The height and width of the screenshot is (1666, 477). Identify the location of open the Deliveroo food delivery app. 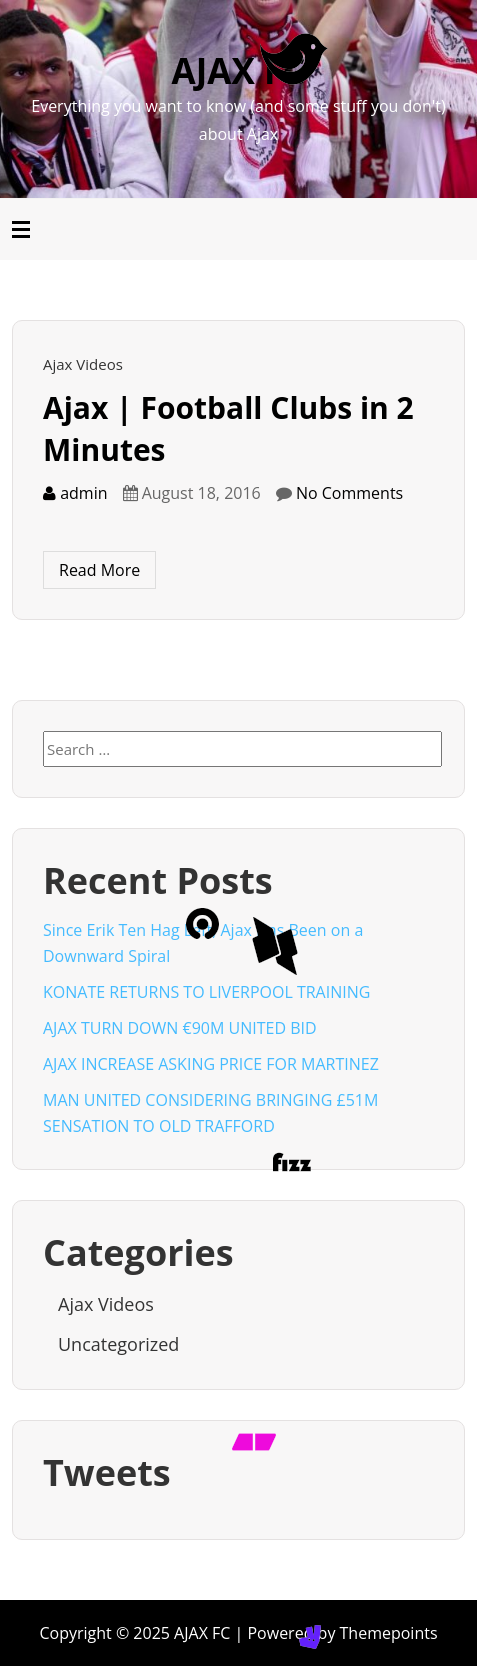
(310, 1637).